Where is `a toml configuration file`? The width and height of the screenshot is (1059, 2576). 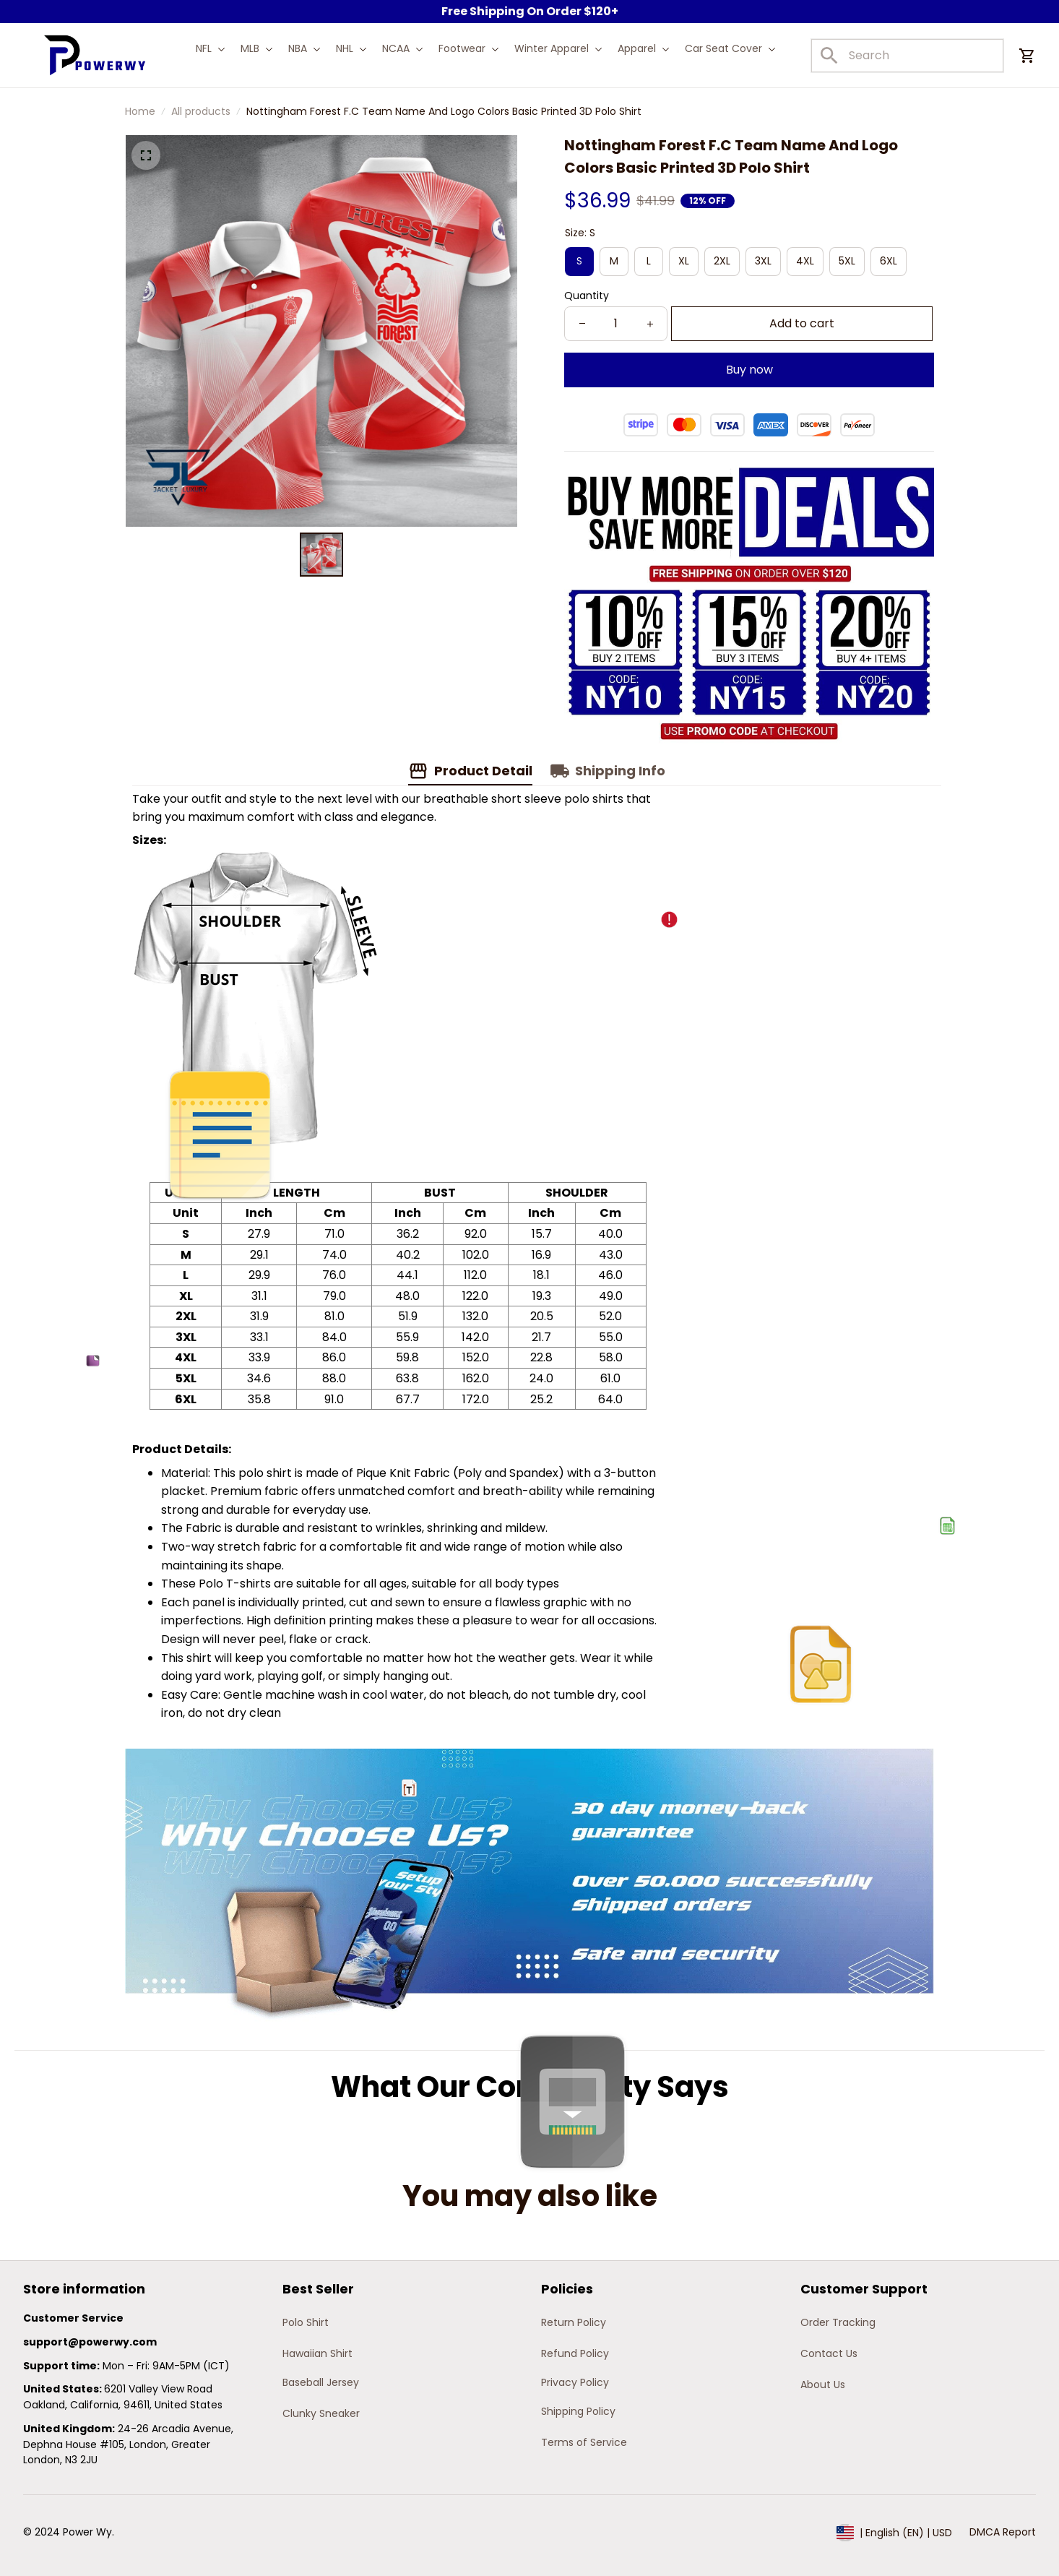
a toml configuration file is located at coordinates (409, 1788).